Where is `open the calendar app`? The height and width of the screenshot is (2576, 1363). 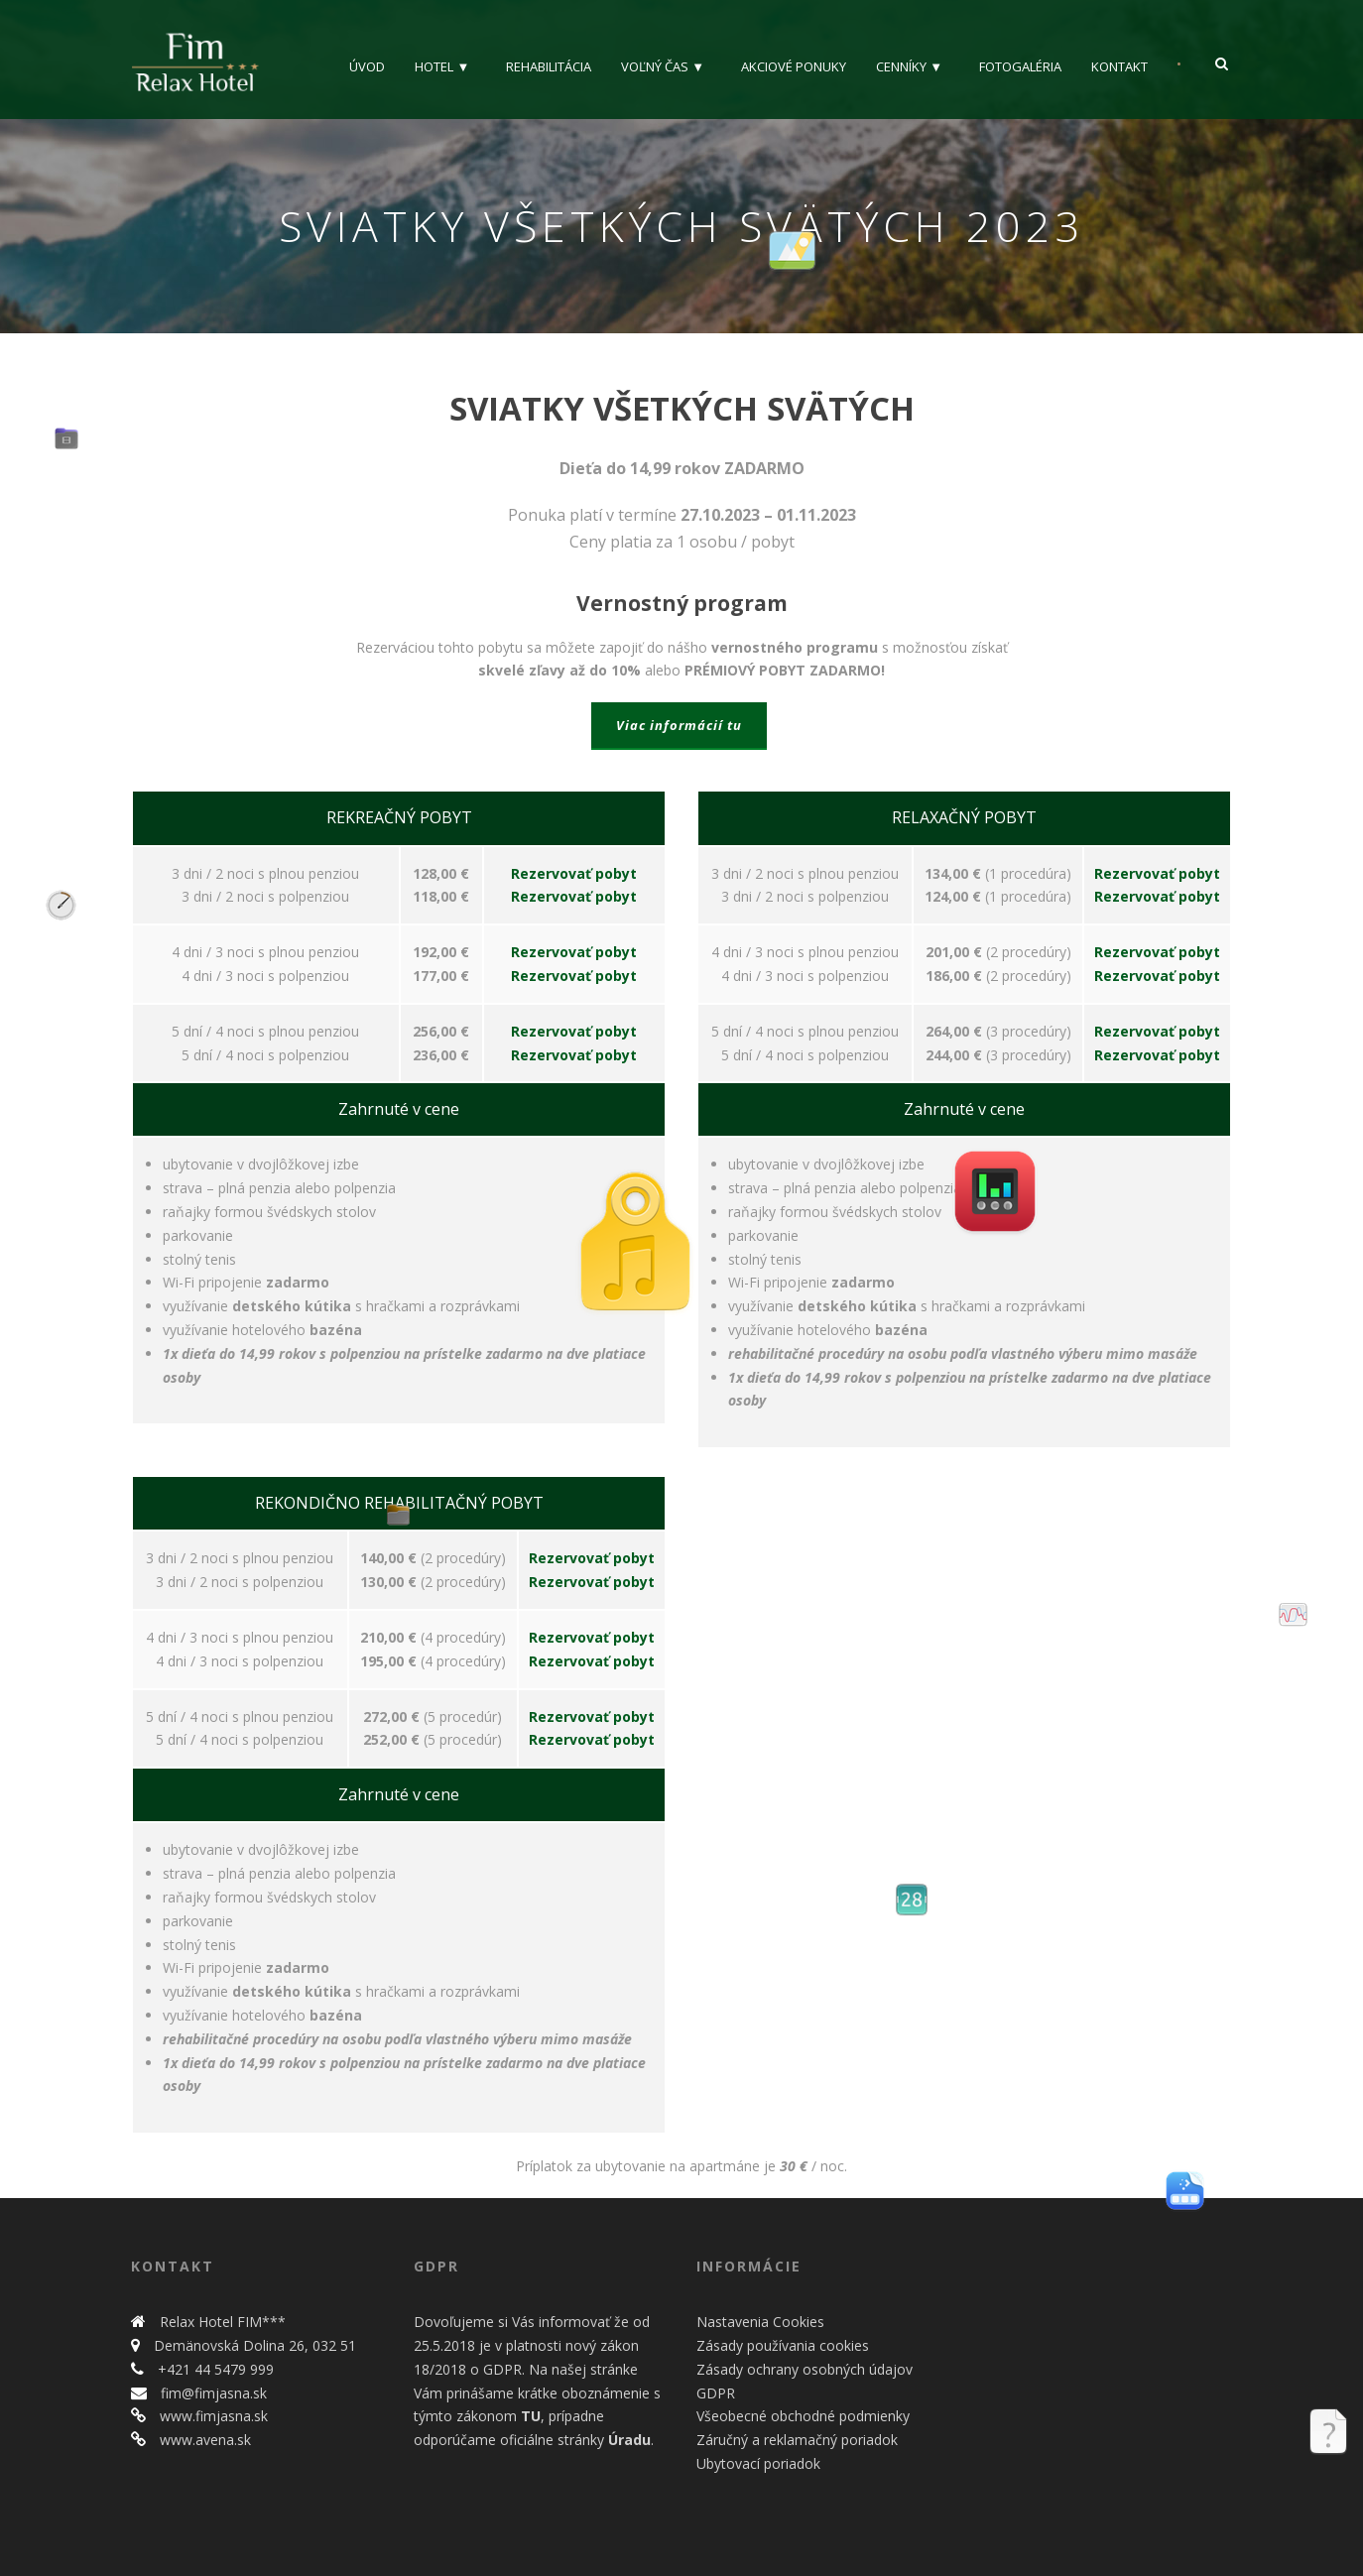
open the calendar app is located at coordinates (912, 1900).